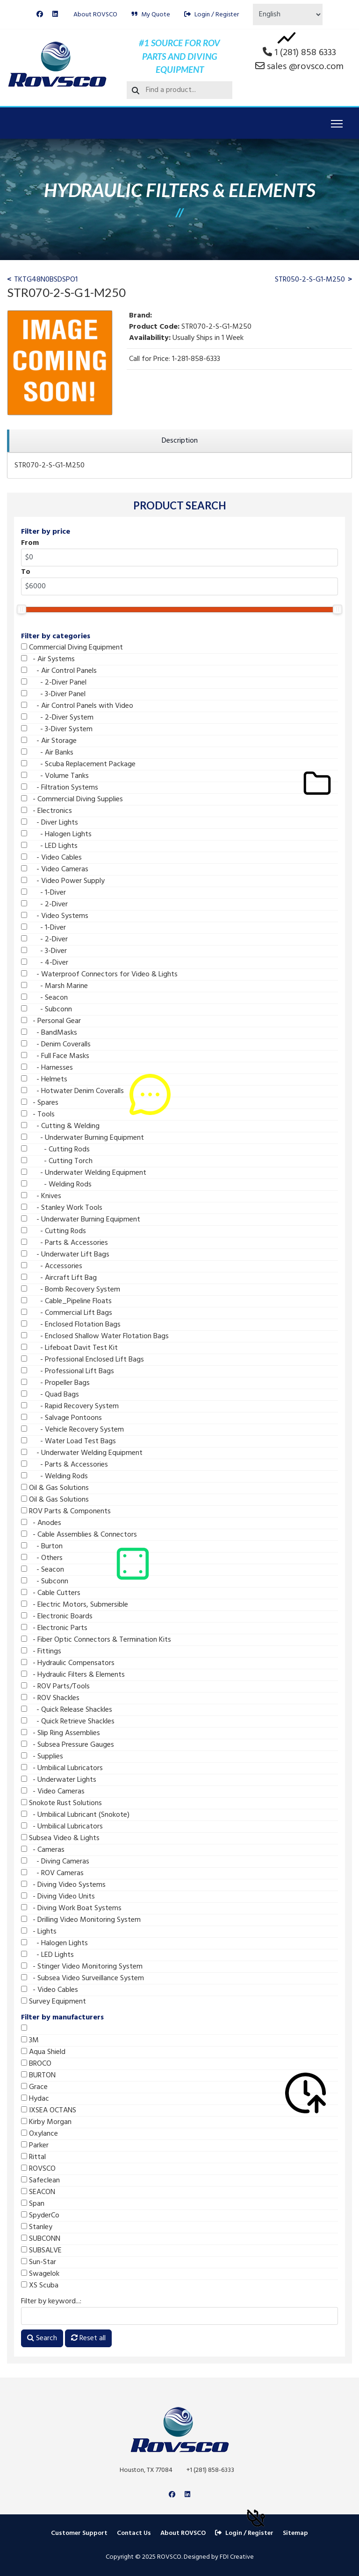 The image size is (359, 2576). What do you see at coordinates (317, 783) in the screenshot?
I see `open file folder` at bounding box center [317, 783].